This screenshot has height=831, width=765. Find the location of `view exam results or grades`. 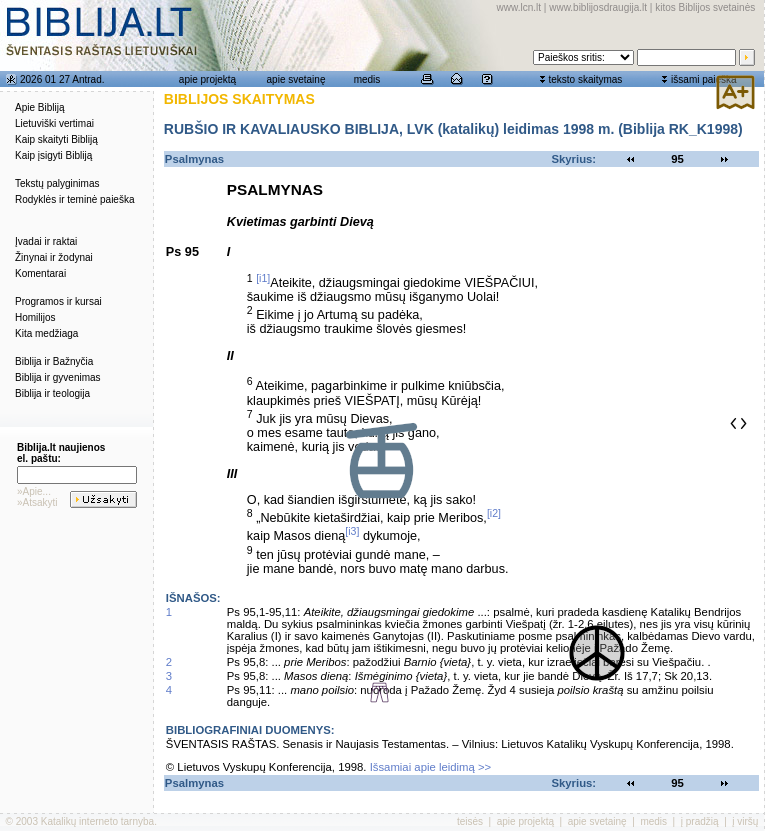

view exam results or grades is located at coordinates (735, 91).